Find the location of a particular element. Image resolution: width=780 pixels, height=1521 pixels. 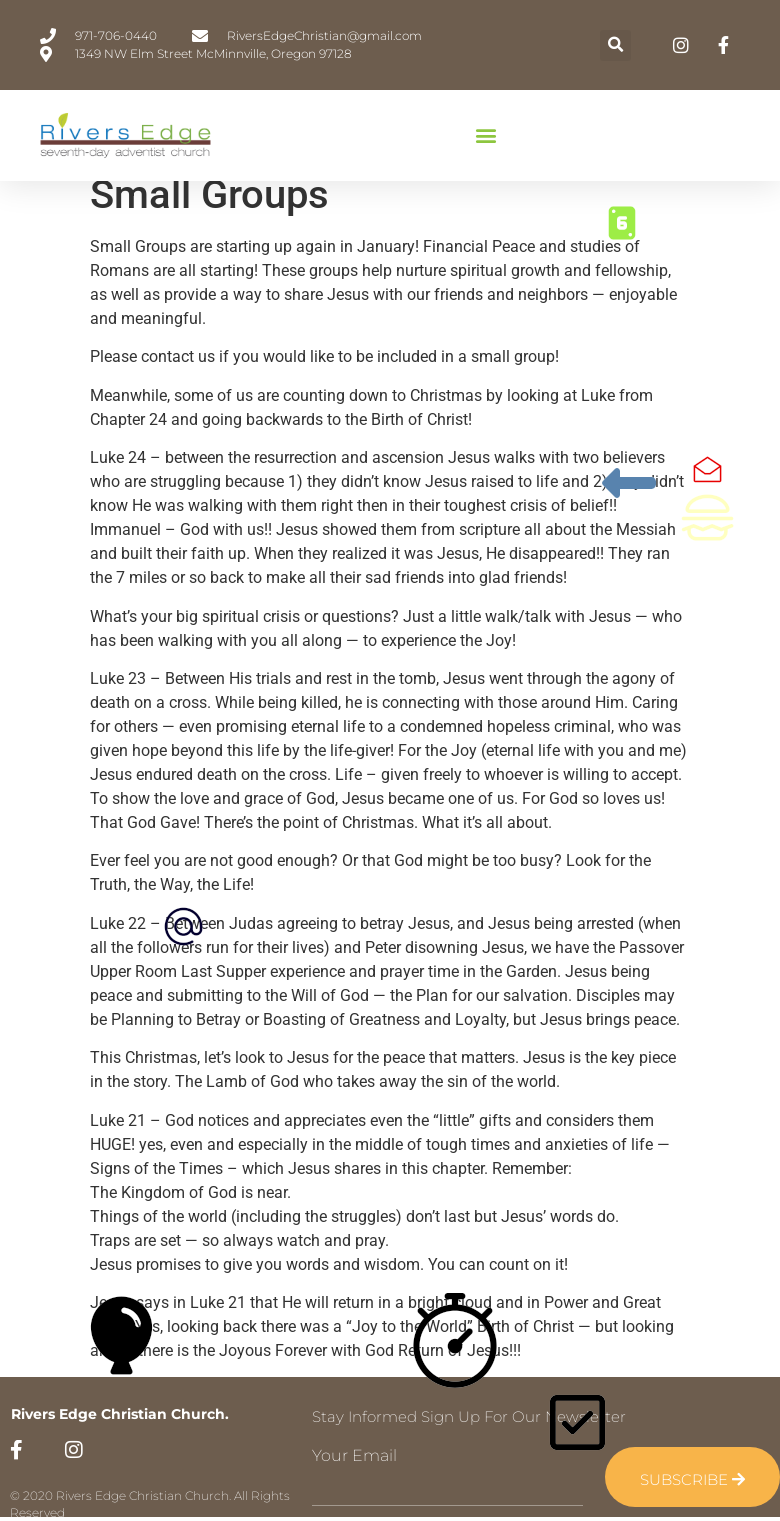

go back to previous screen is located at coordinates (629, 483).